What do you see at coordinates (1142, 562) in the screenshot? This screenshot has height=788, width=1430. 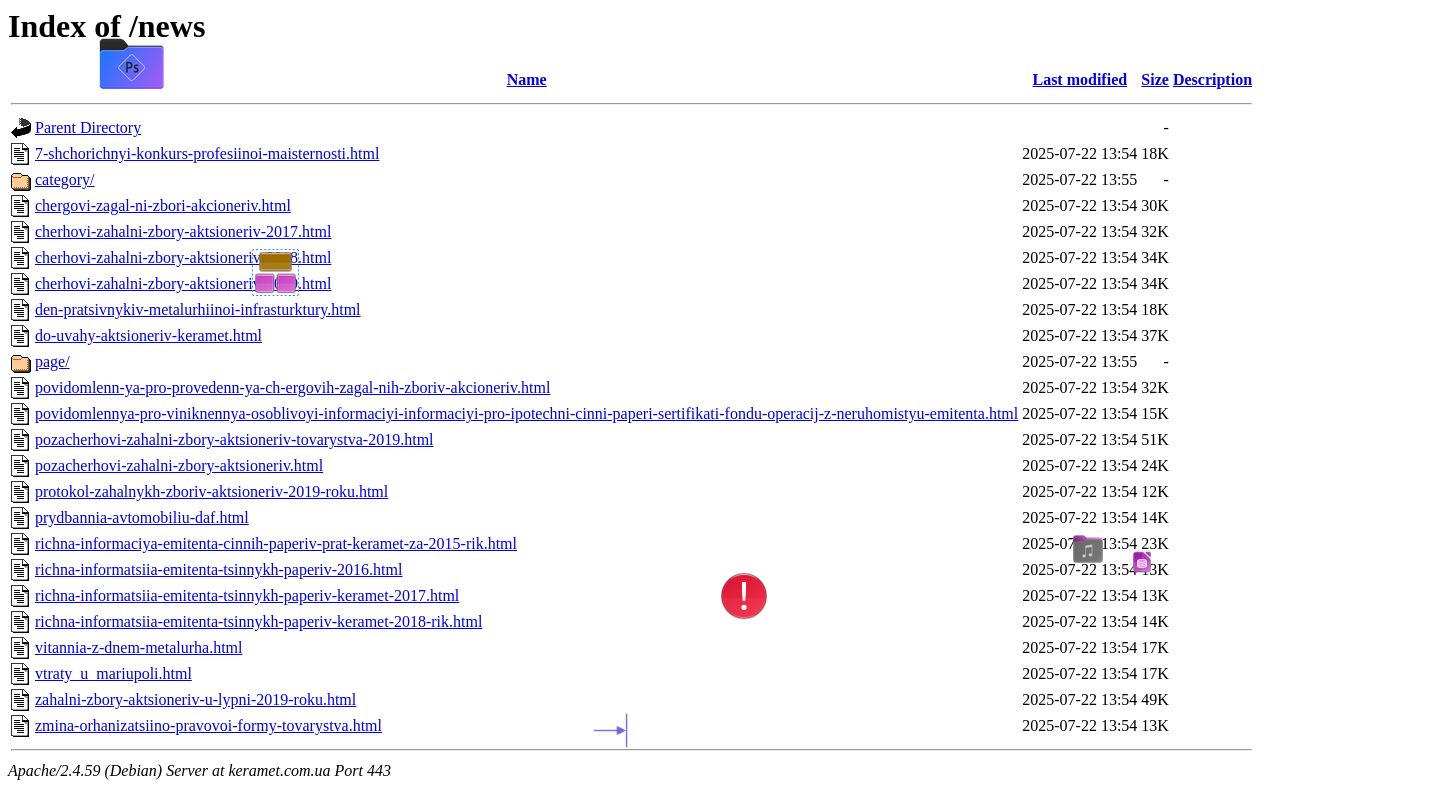 I see `open LibreOffice Base database application` at bounding box center [1142, 562].